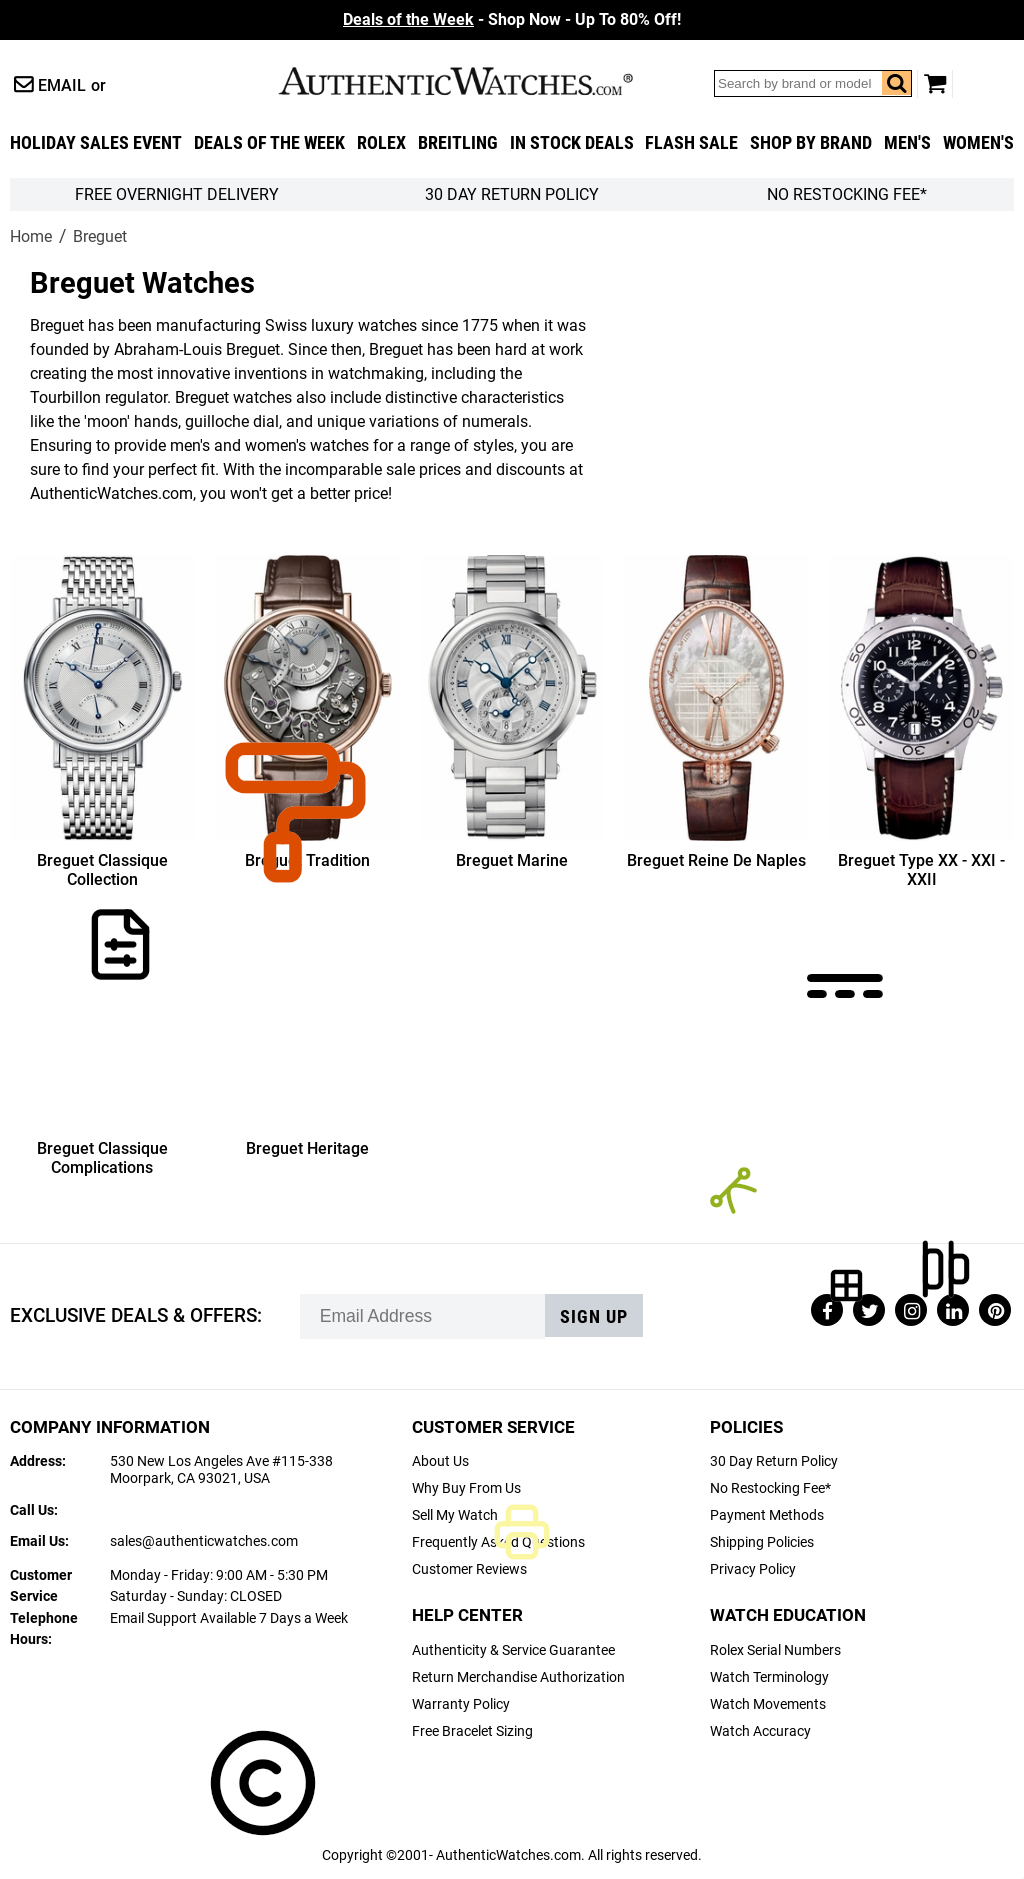  I want to click on adjust file settings or preferences, so click(120, 944).